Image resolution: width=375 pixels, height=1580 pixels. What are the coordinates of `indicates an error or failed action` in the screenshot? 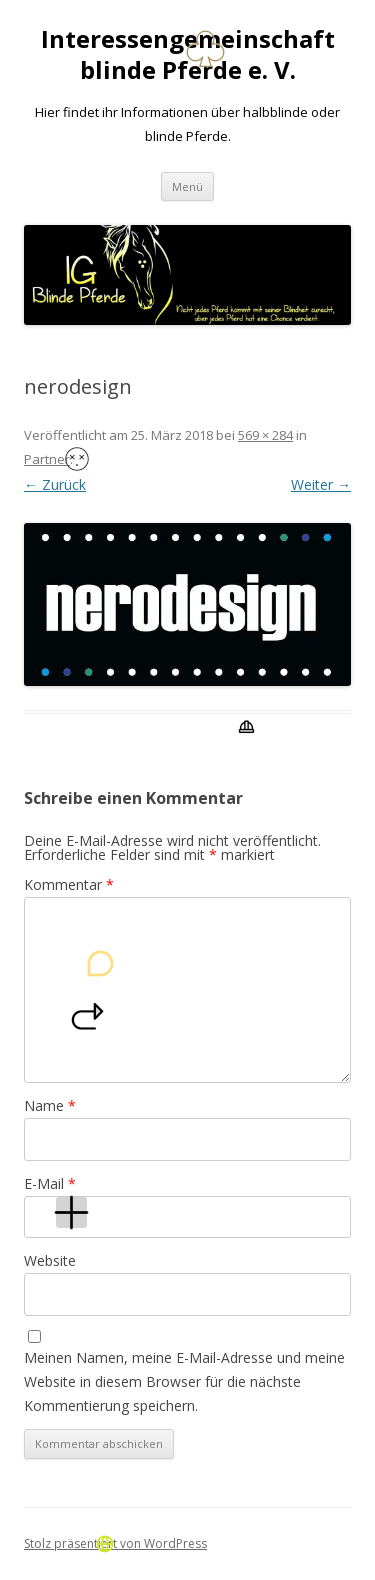 It's located at (77, 459).